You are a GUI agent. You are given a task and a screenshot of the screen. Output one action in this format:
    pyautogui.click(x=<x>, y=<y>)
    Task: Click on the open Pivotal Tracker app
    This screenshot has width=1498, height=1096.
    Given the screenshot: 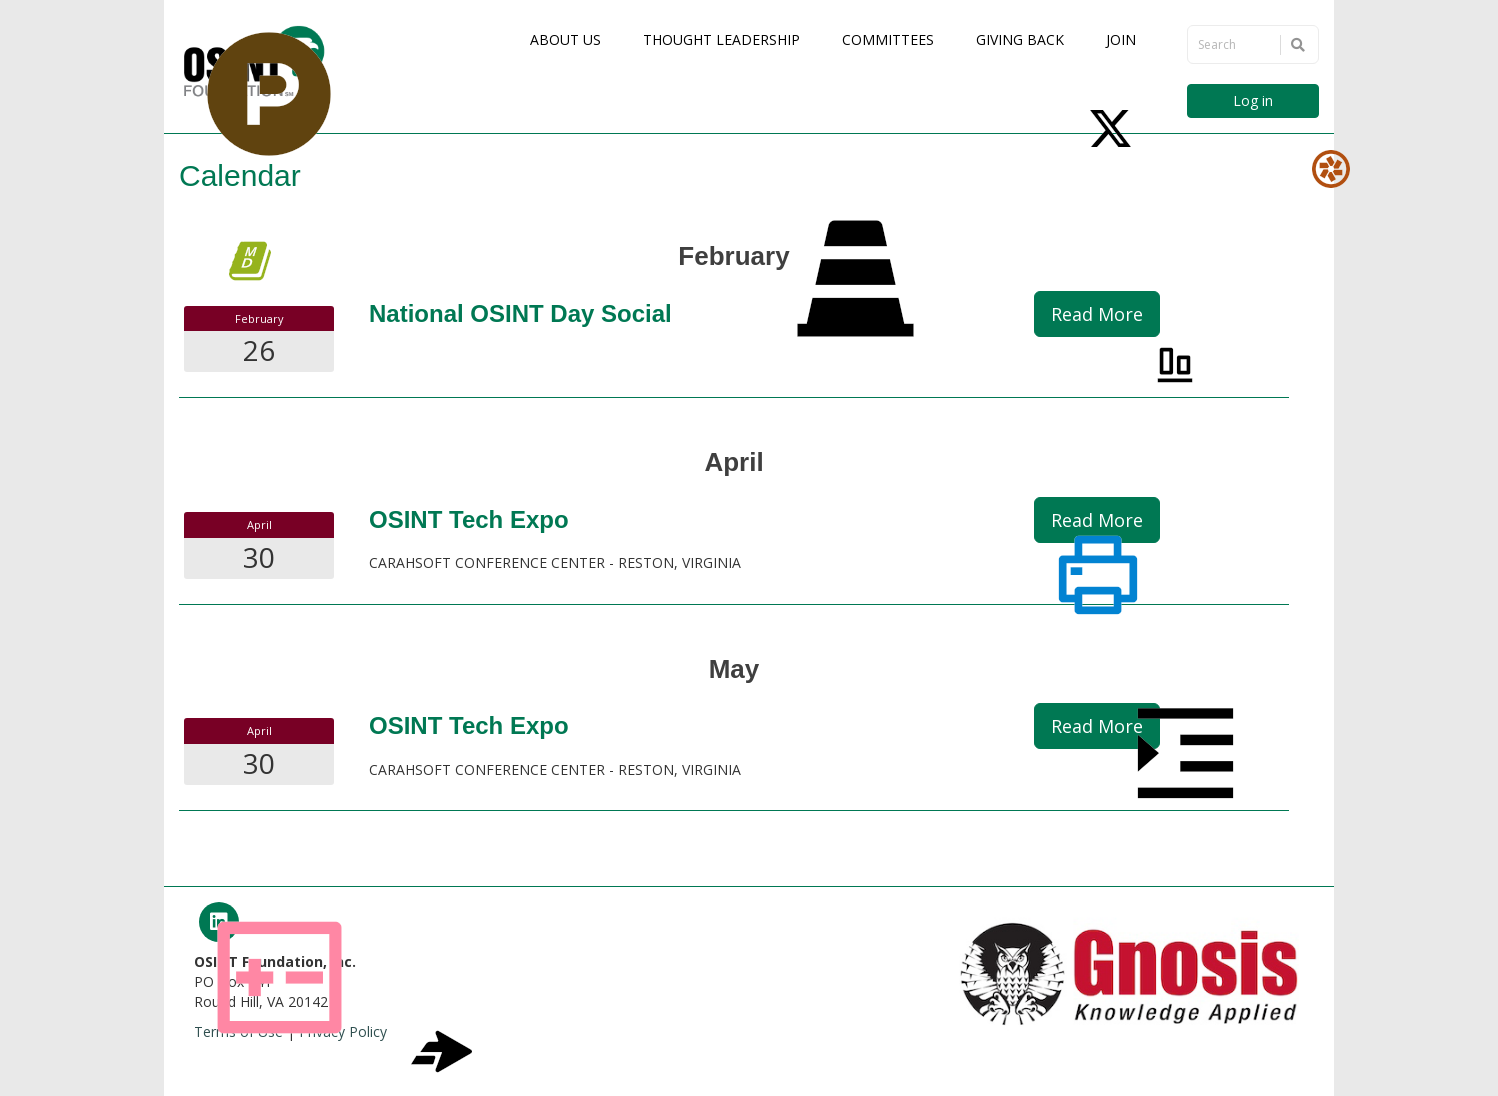 What is the action you would take?
    pyautogui.click(x=1331, y=169)
    